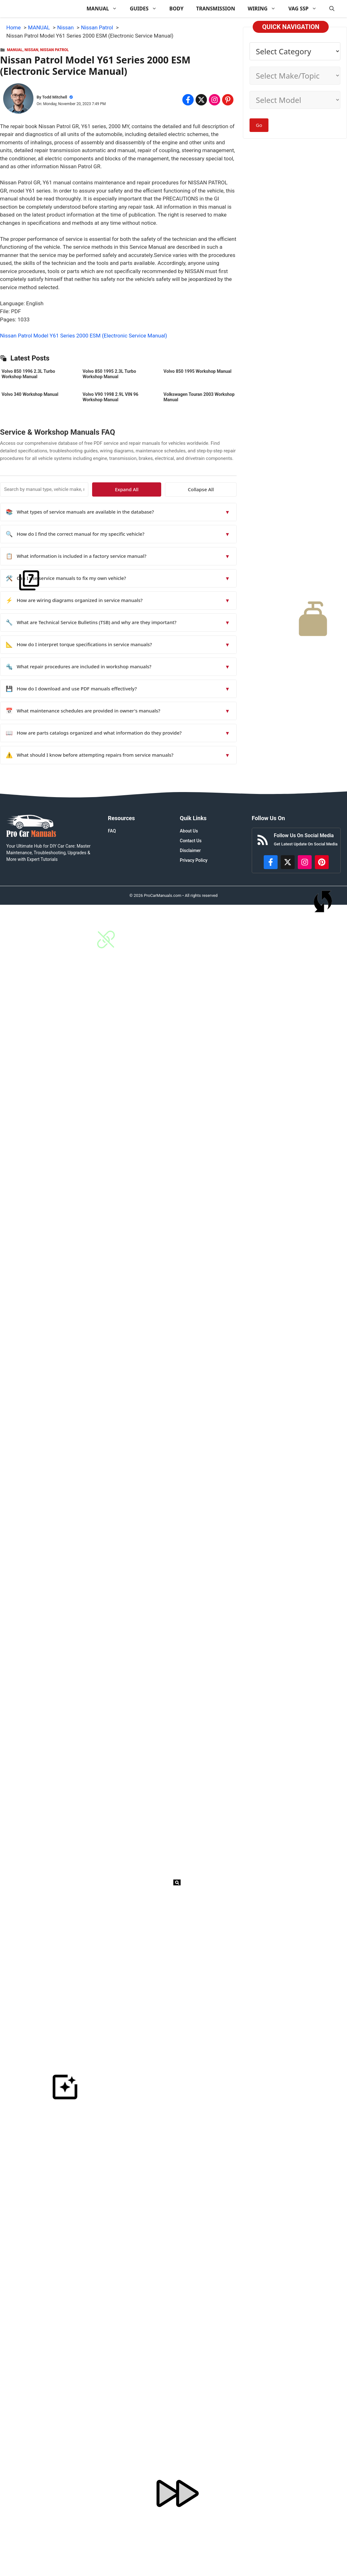 This screenshot has width=347, height=2576. I want to click on skip forward in media playback, so click(174, 2493).